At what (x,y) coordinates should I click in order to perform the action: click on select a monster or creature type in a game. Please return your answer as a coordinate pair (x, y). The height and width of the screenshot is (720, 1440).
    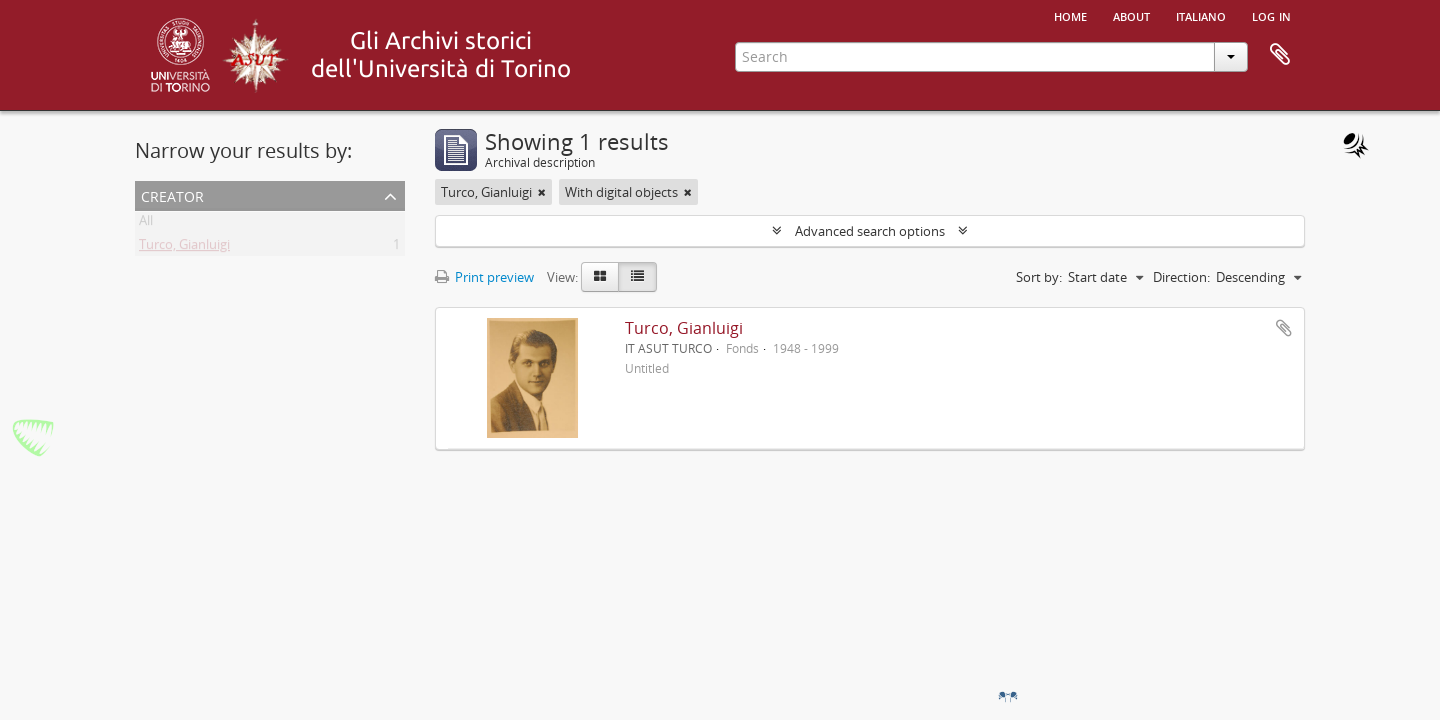
    Looking at the image, I should click on (33, 437).